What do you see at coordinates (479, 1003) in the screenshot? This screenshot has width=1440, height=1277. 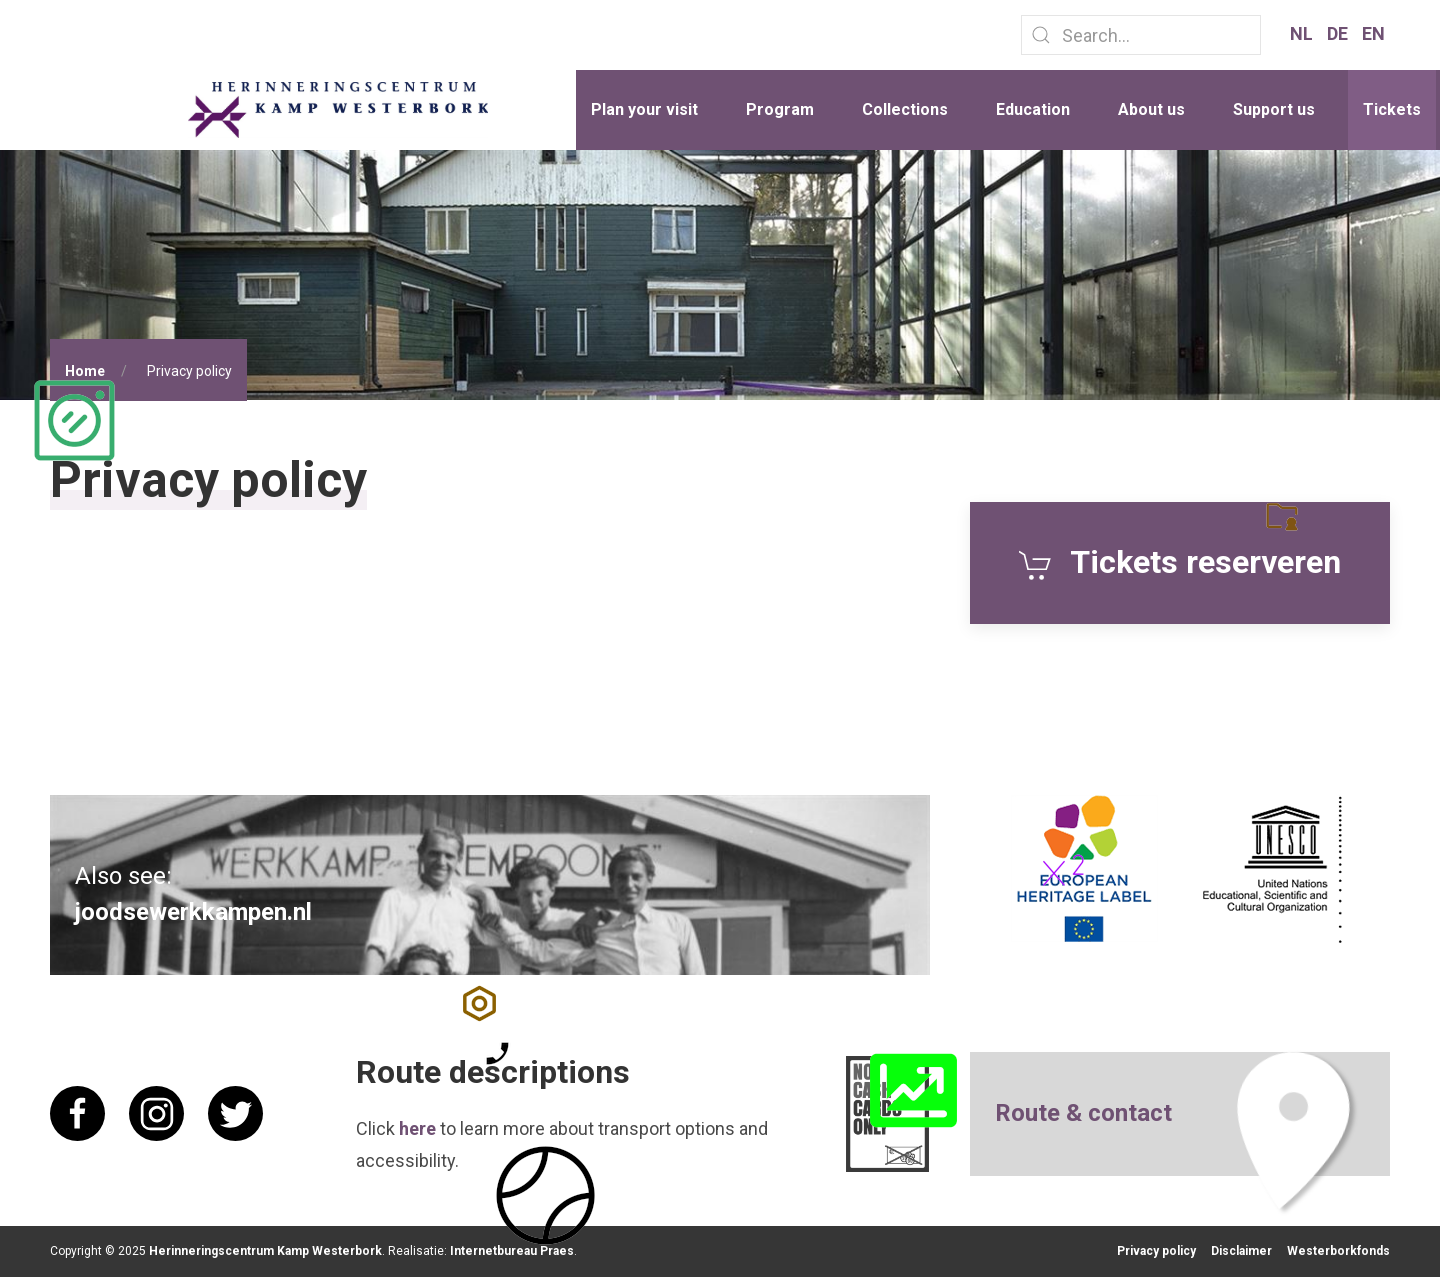 I see `access settings or configuration options` at bounding box center [479, 1003].